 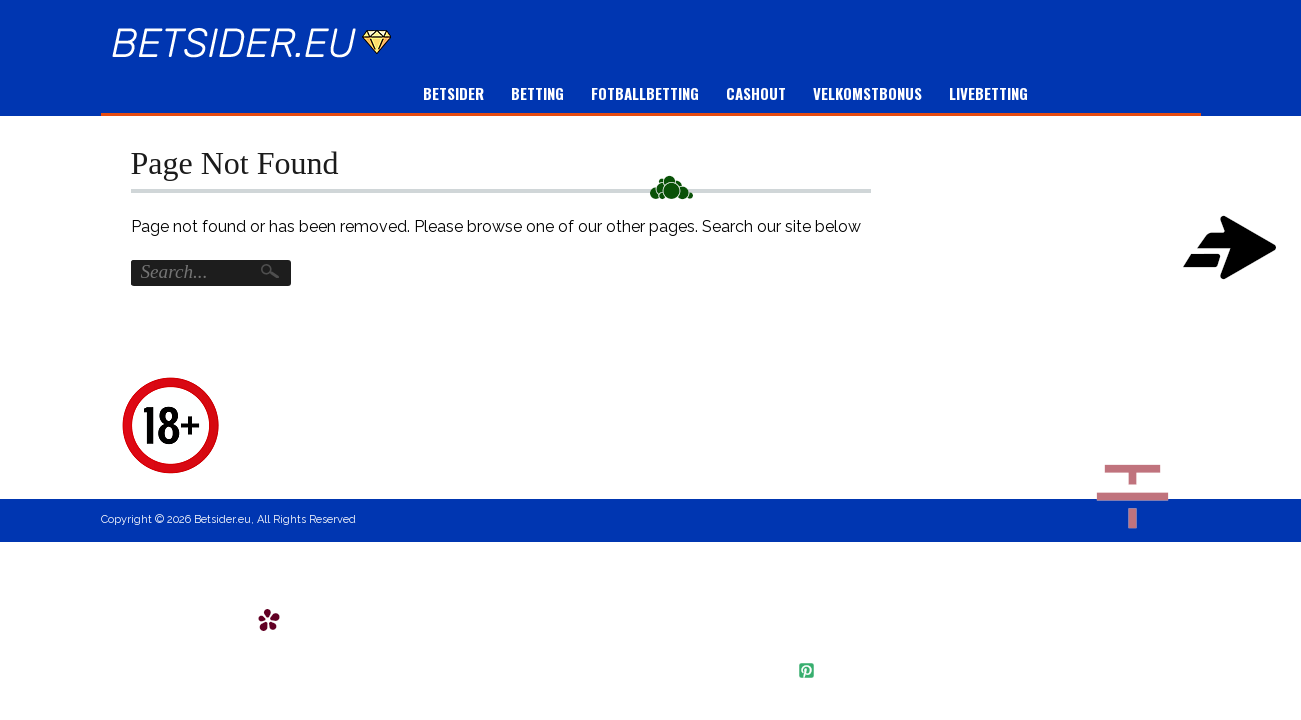 I want to click on streamrunners app or service logo, so click(x=1229, y=247).